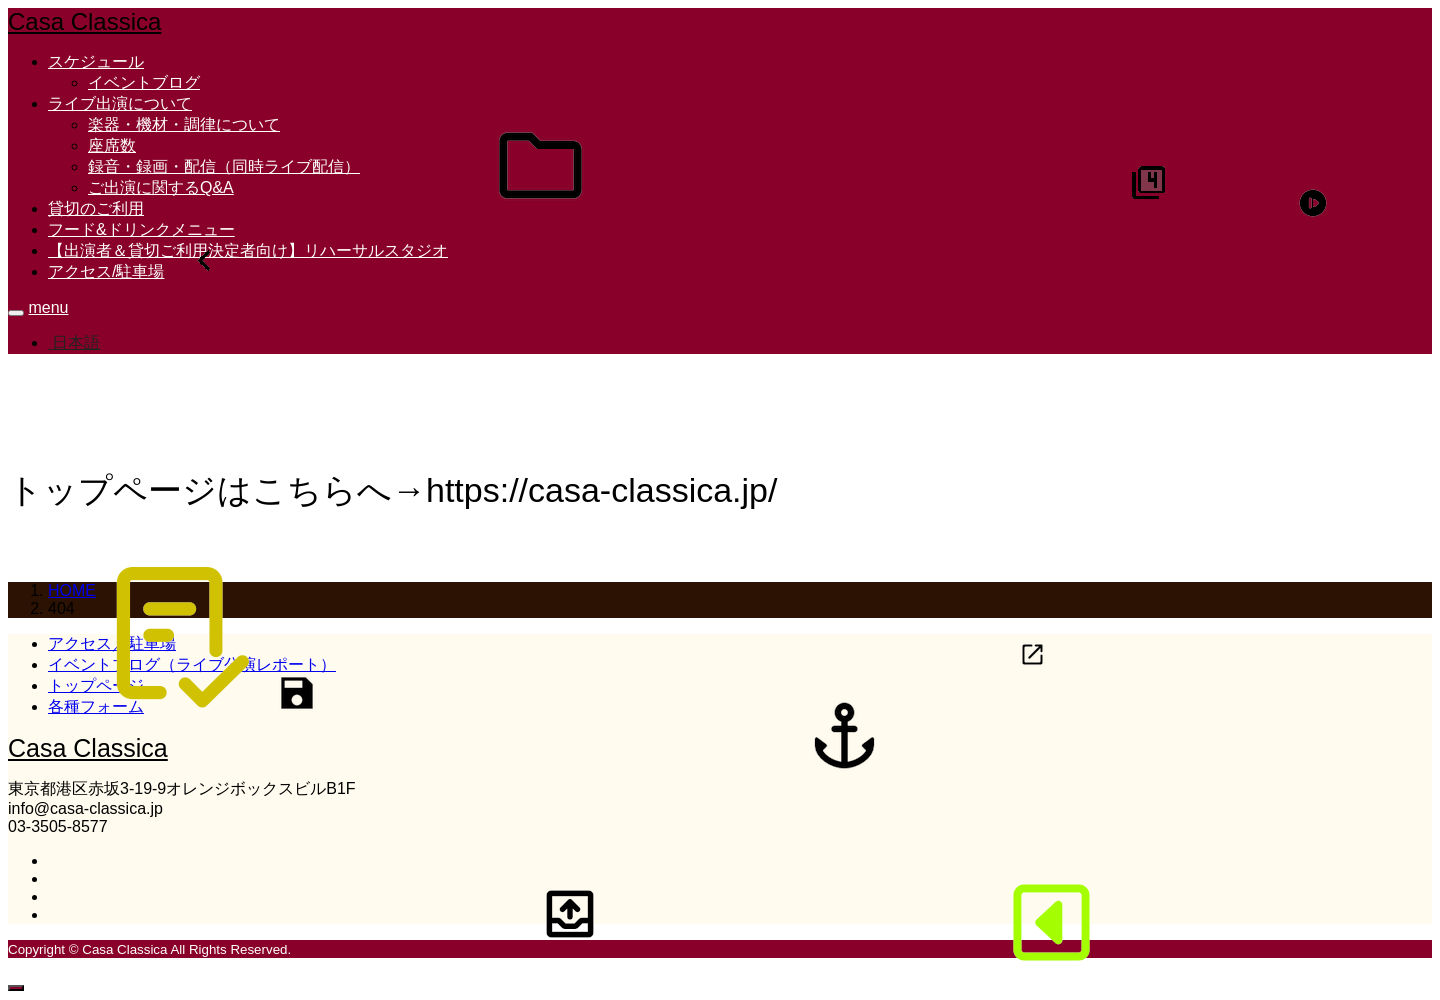  What do you see at coordinates (178, 637) in the screenshot?
I see `view or manage a task checklist` at bounding box center [178, 637].